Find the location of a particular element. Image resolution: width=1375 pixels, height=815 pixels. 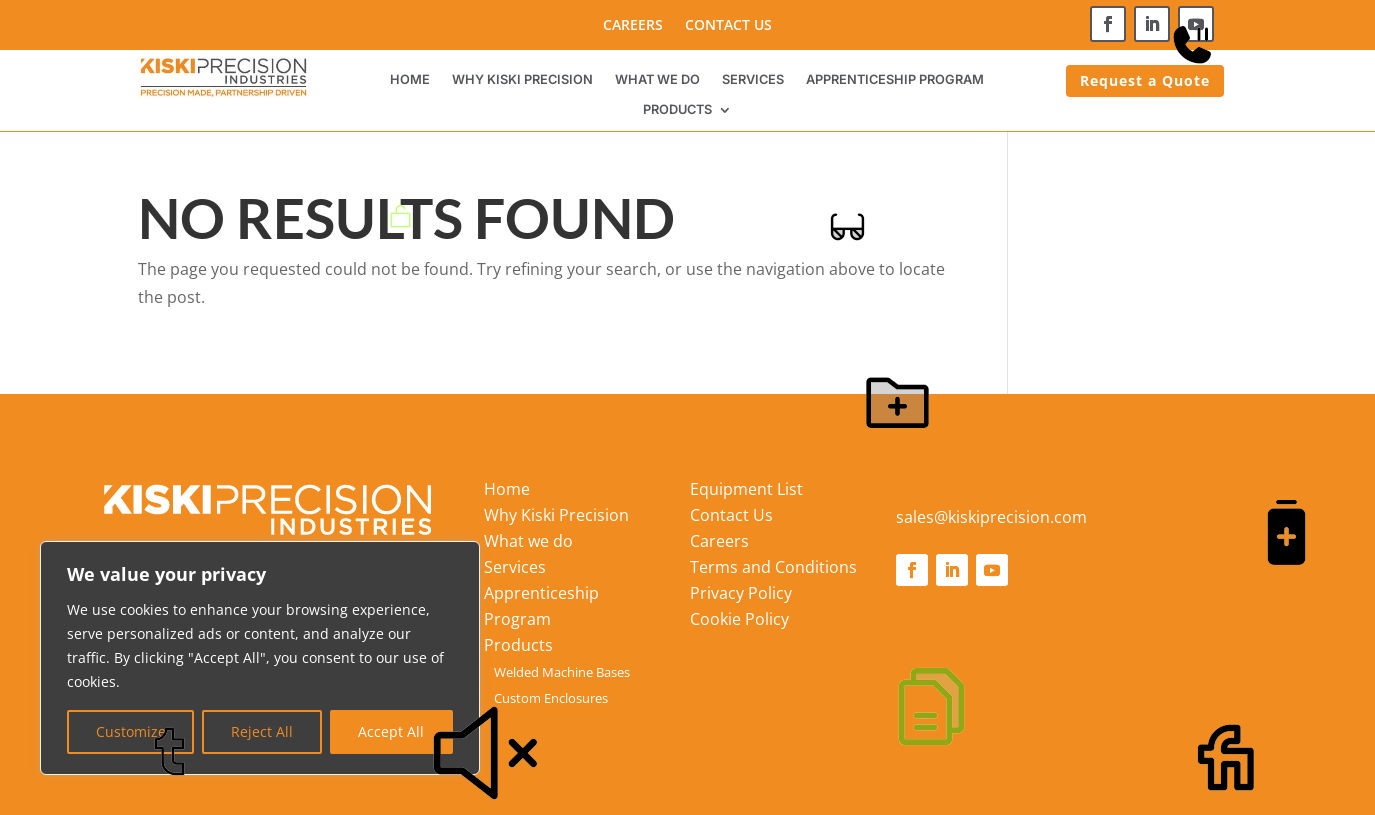

put current call on hold is located at coordinates (1193, 44).